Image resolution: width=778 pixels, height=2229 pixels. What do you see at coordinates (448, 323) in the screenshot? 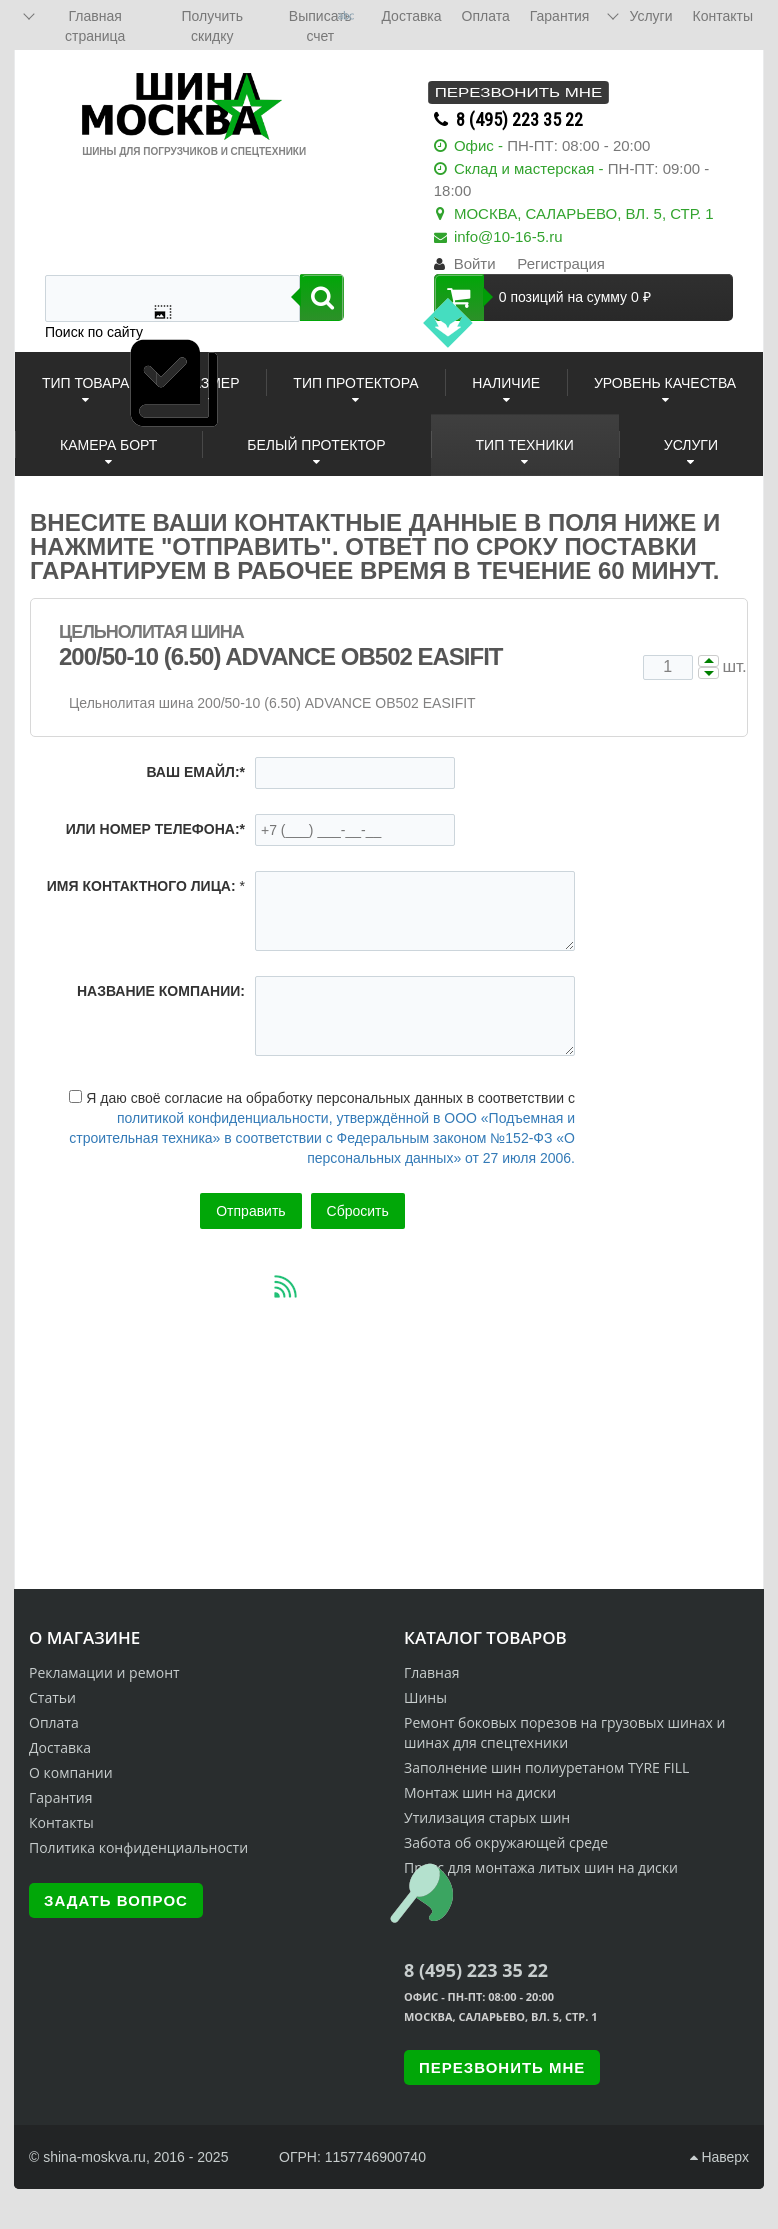
I see `discord hypesquad house of balance badge` at bounding box center [448, 323].